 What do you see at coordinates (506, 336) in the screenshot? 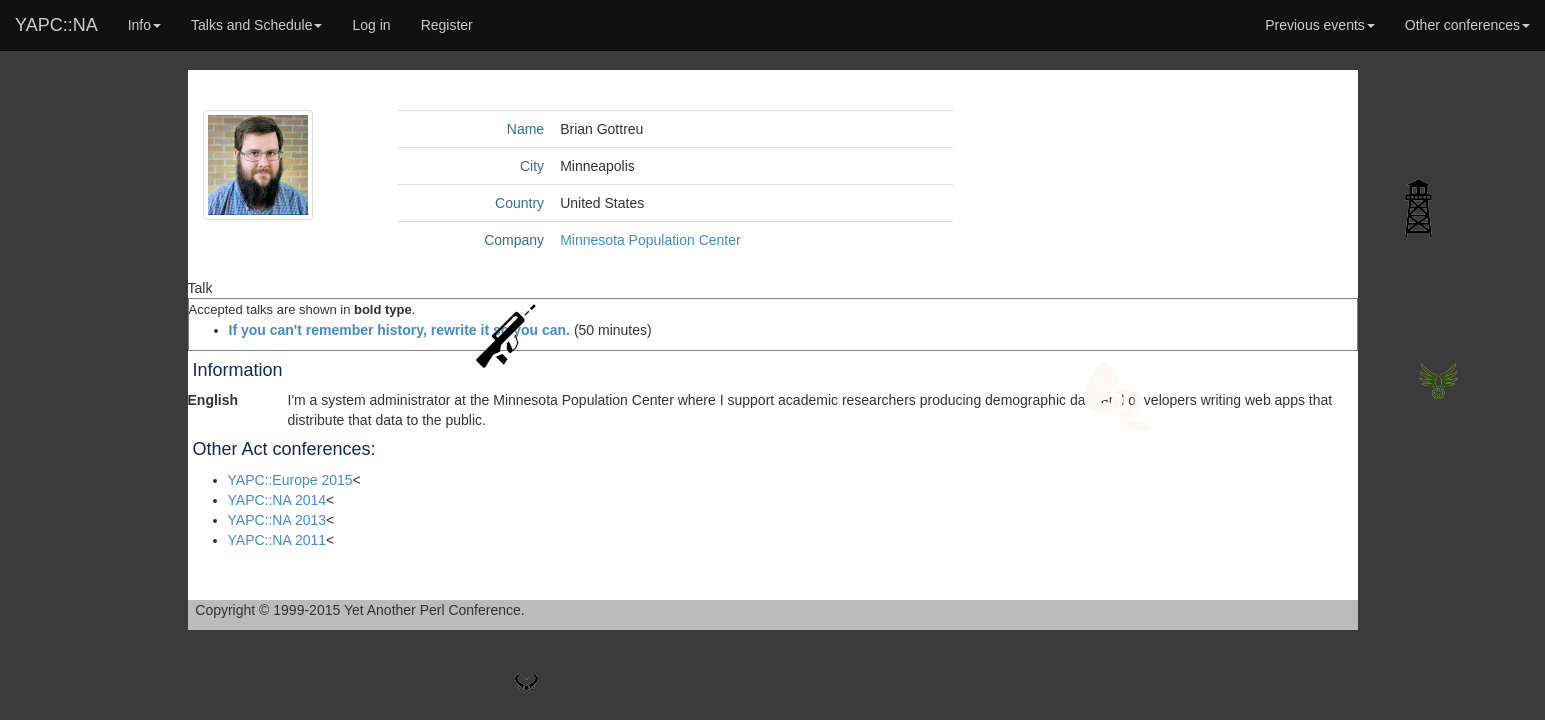
I see `select the FAMAS assault rifle weapon` at bounding box center [506, 336].